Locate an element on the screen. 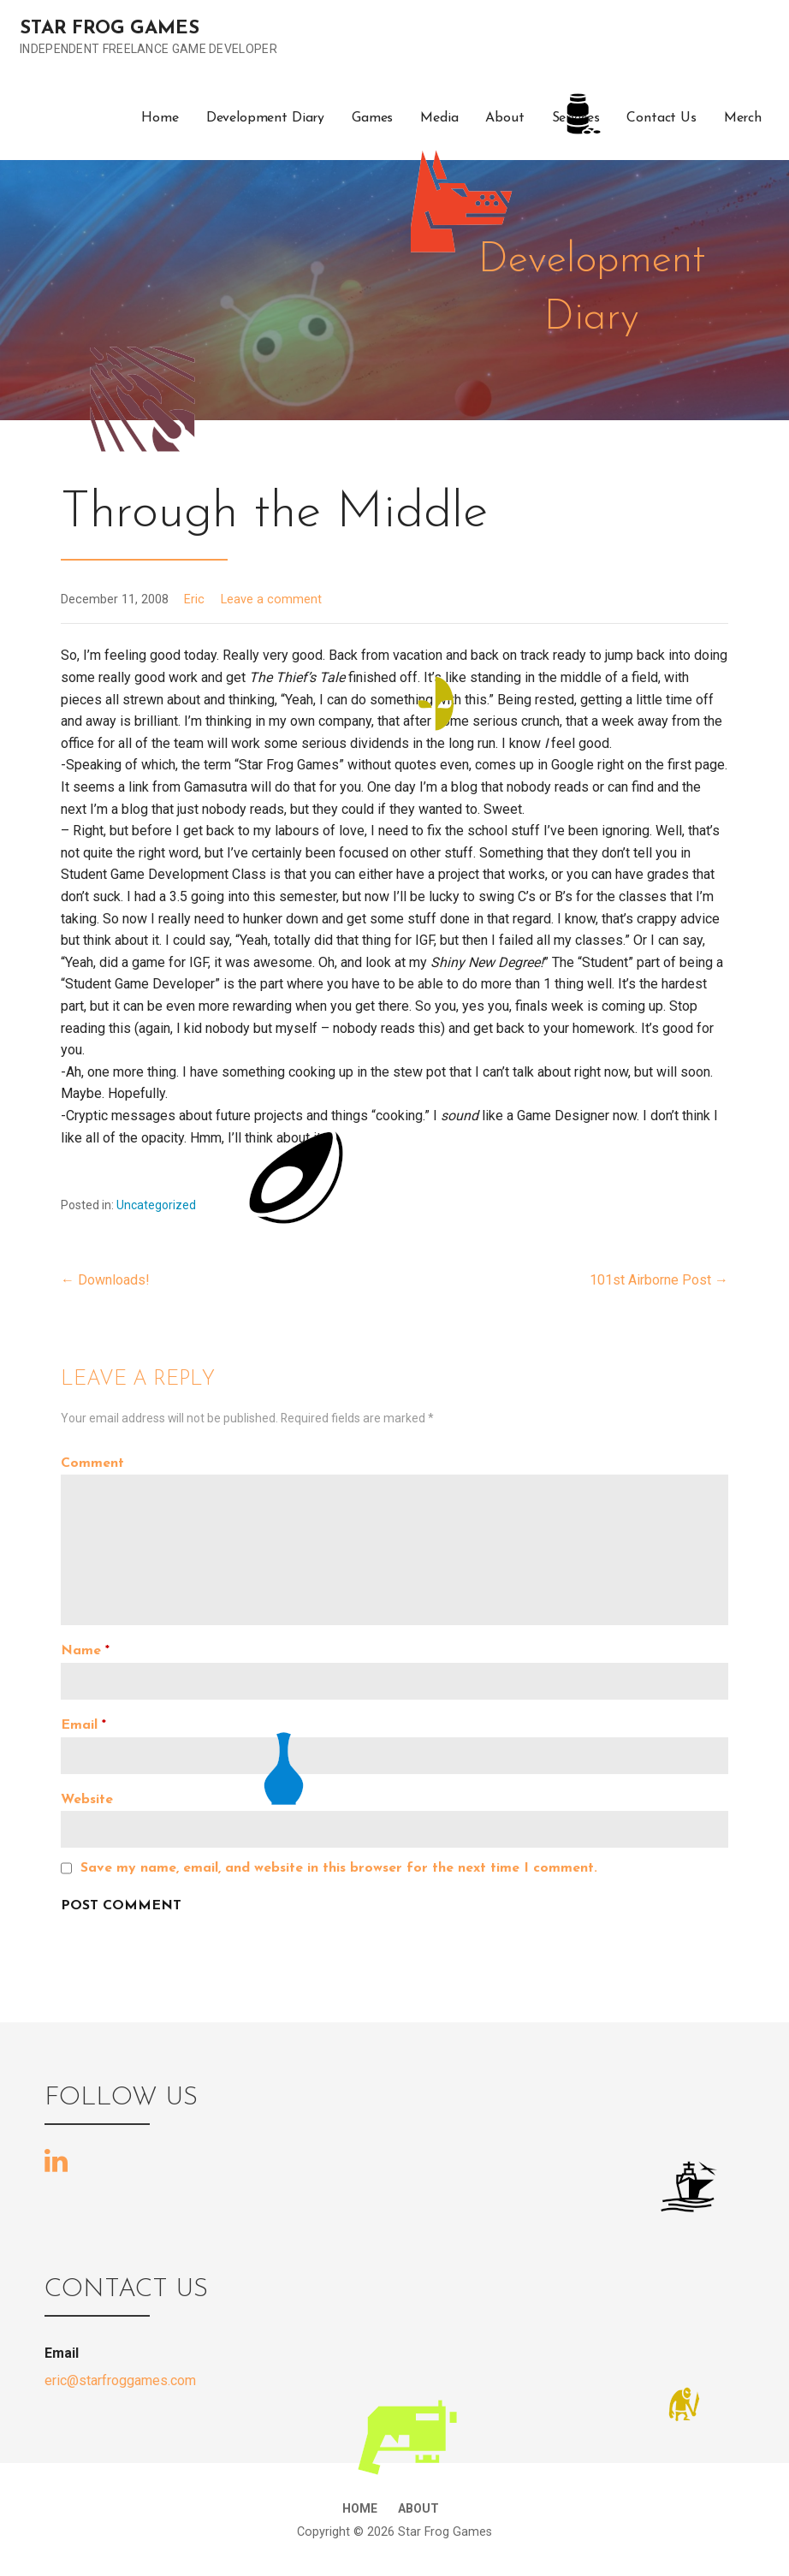 The width and height of the screenshot is (789, 2576). represents the andromeda galaxy or cosmic chain element is located at coordinates (142, 399).